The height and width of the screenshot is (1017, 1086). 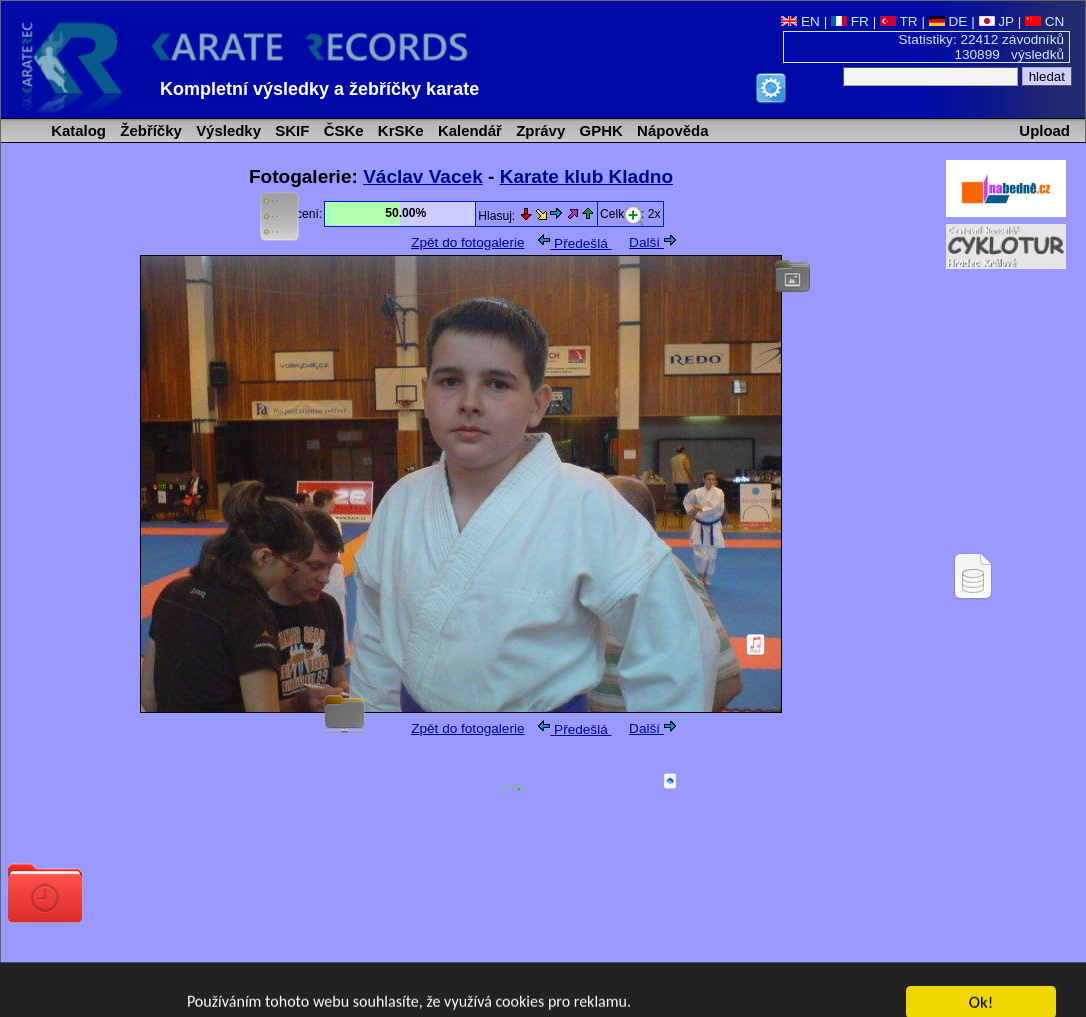 I want to click on access files stored on a remote server, so click(x=344, y=713).